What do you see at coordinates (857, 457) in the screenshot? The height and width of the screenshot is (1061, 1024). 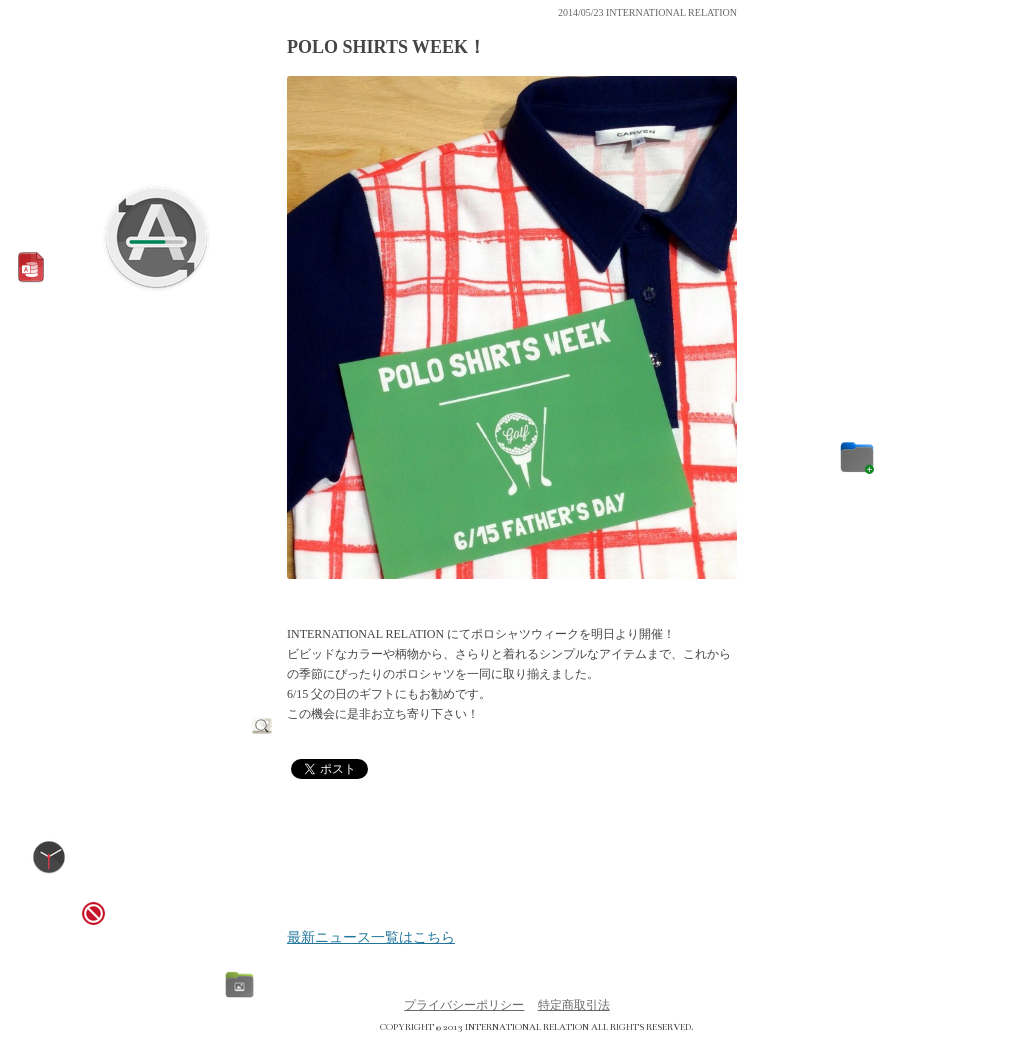 I see `create a new folder` at bounding box center [857, 457].